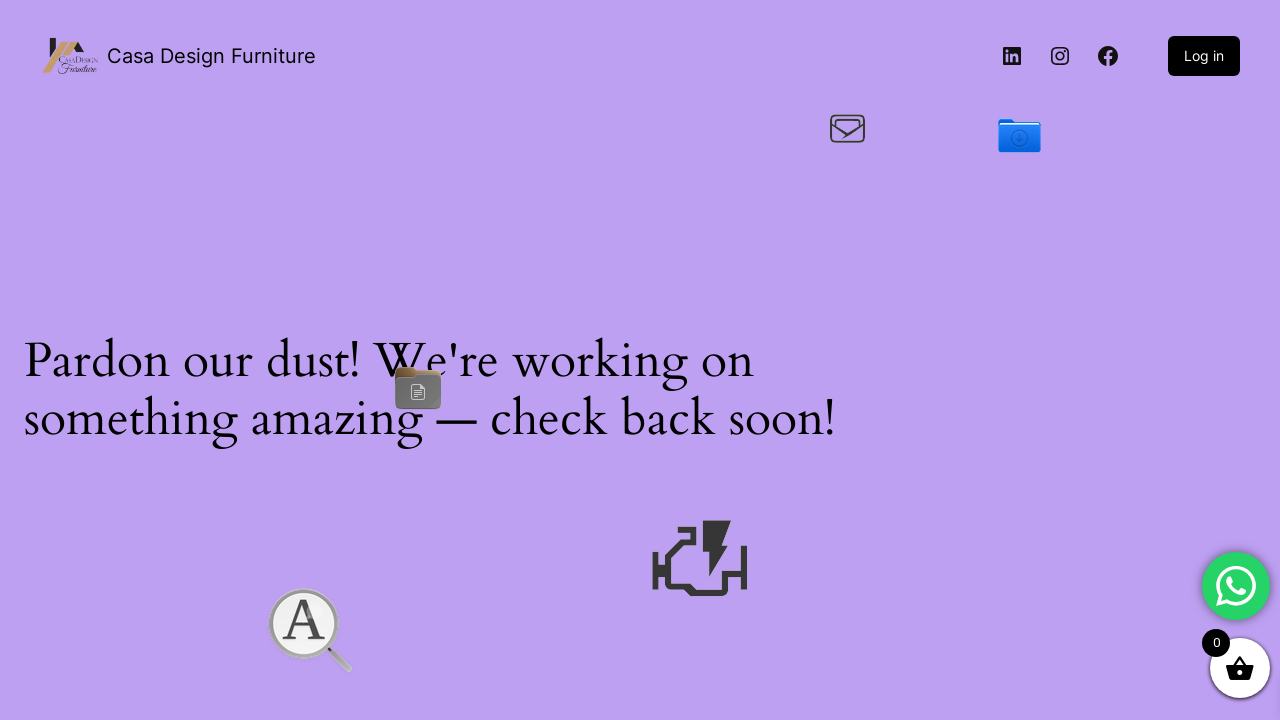 The width and height of the screenshot is (1280, 720). Describe the element at coordinates (418, 388) in the screenshot. I see `open your documents folder` at that location.